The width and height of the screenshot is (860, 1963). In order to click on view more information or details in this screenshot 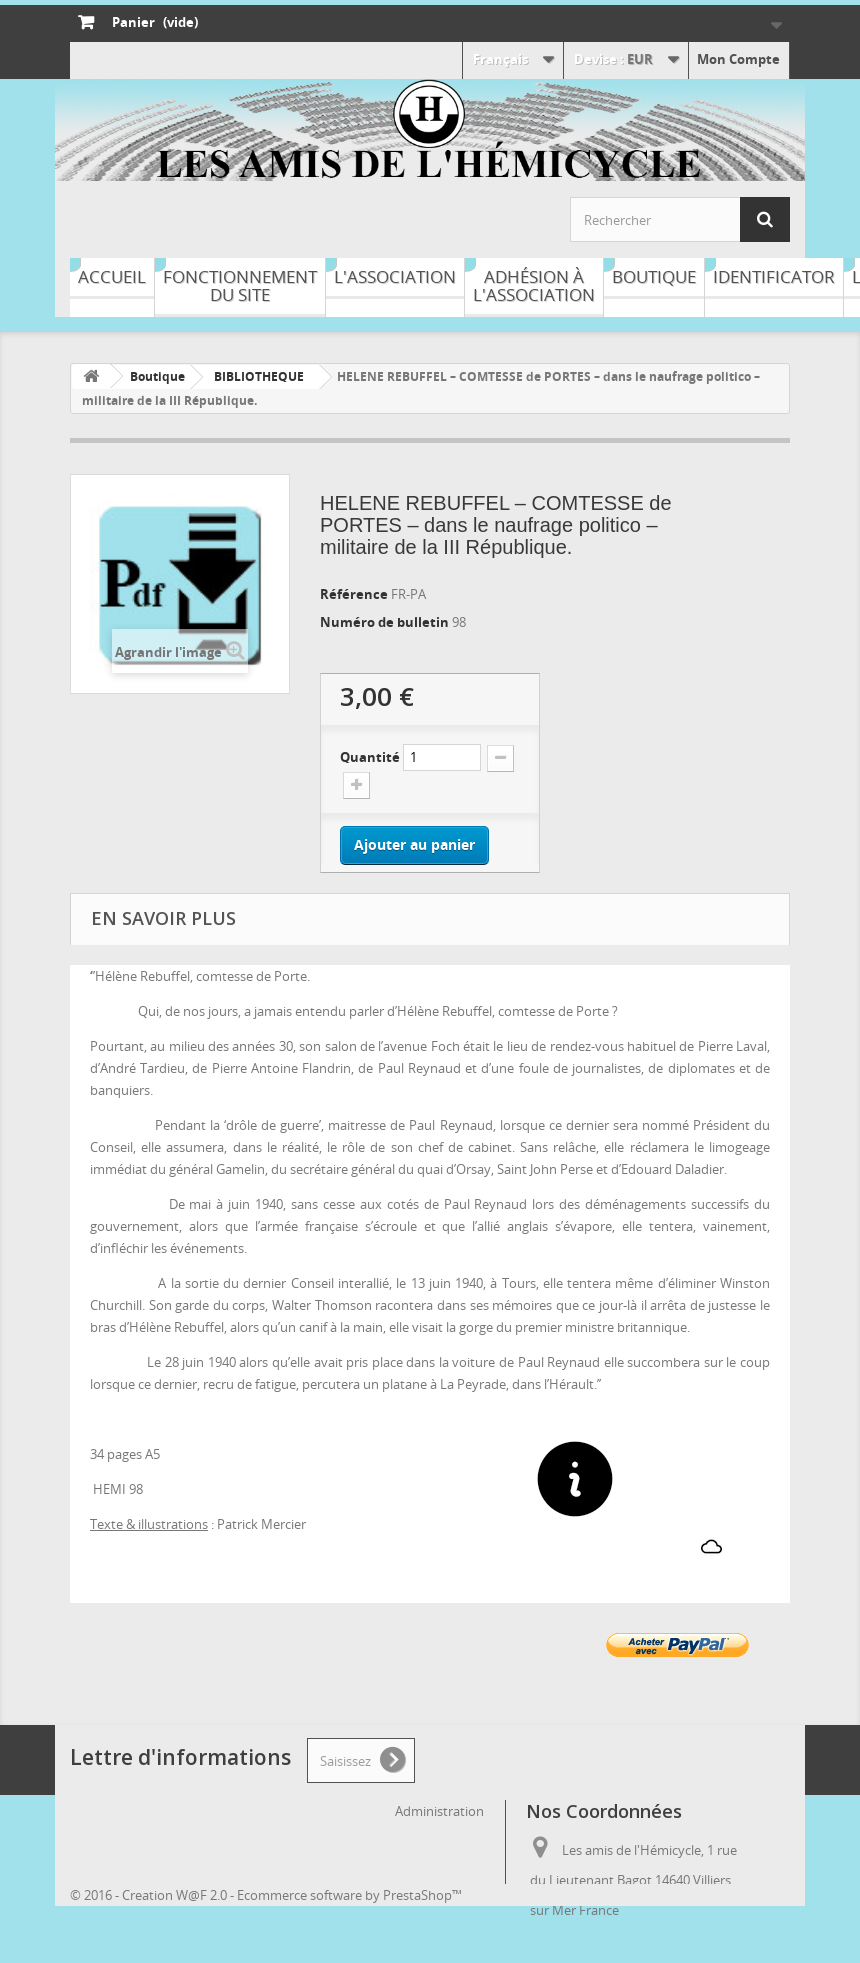, I will do `click(575, 1479)`.